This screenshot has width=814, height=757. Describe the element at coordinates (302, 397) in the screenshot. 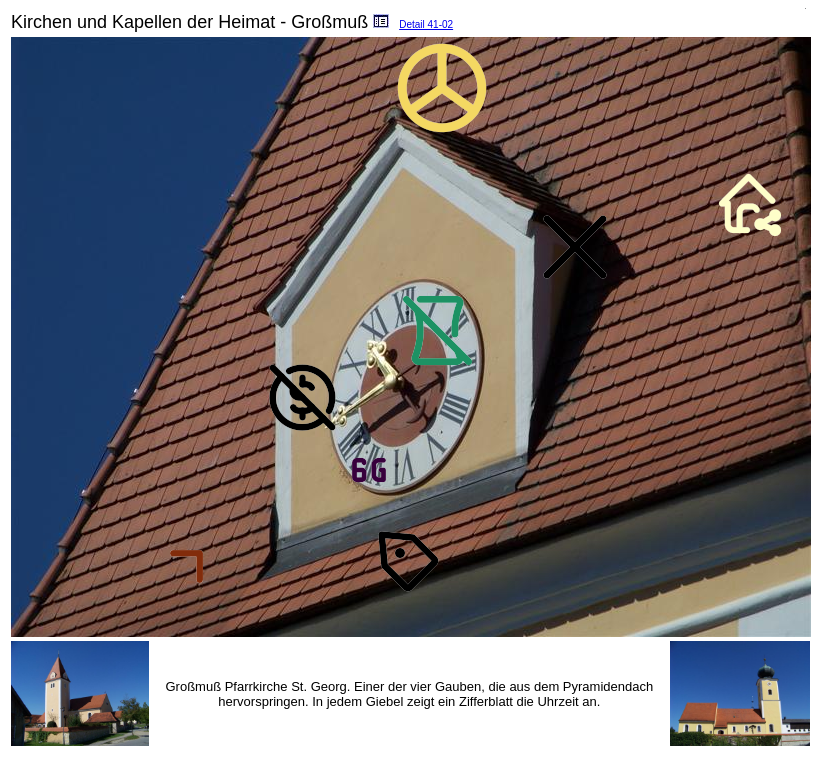

I see `indicates payment is unavailable or disabled` at that location.